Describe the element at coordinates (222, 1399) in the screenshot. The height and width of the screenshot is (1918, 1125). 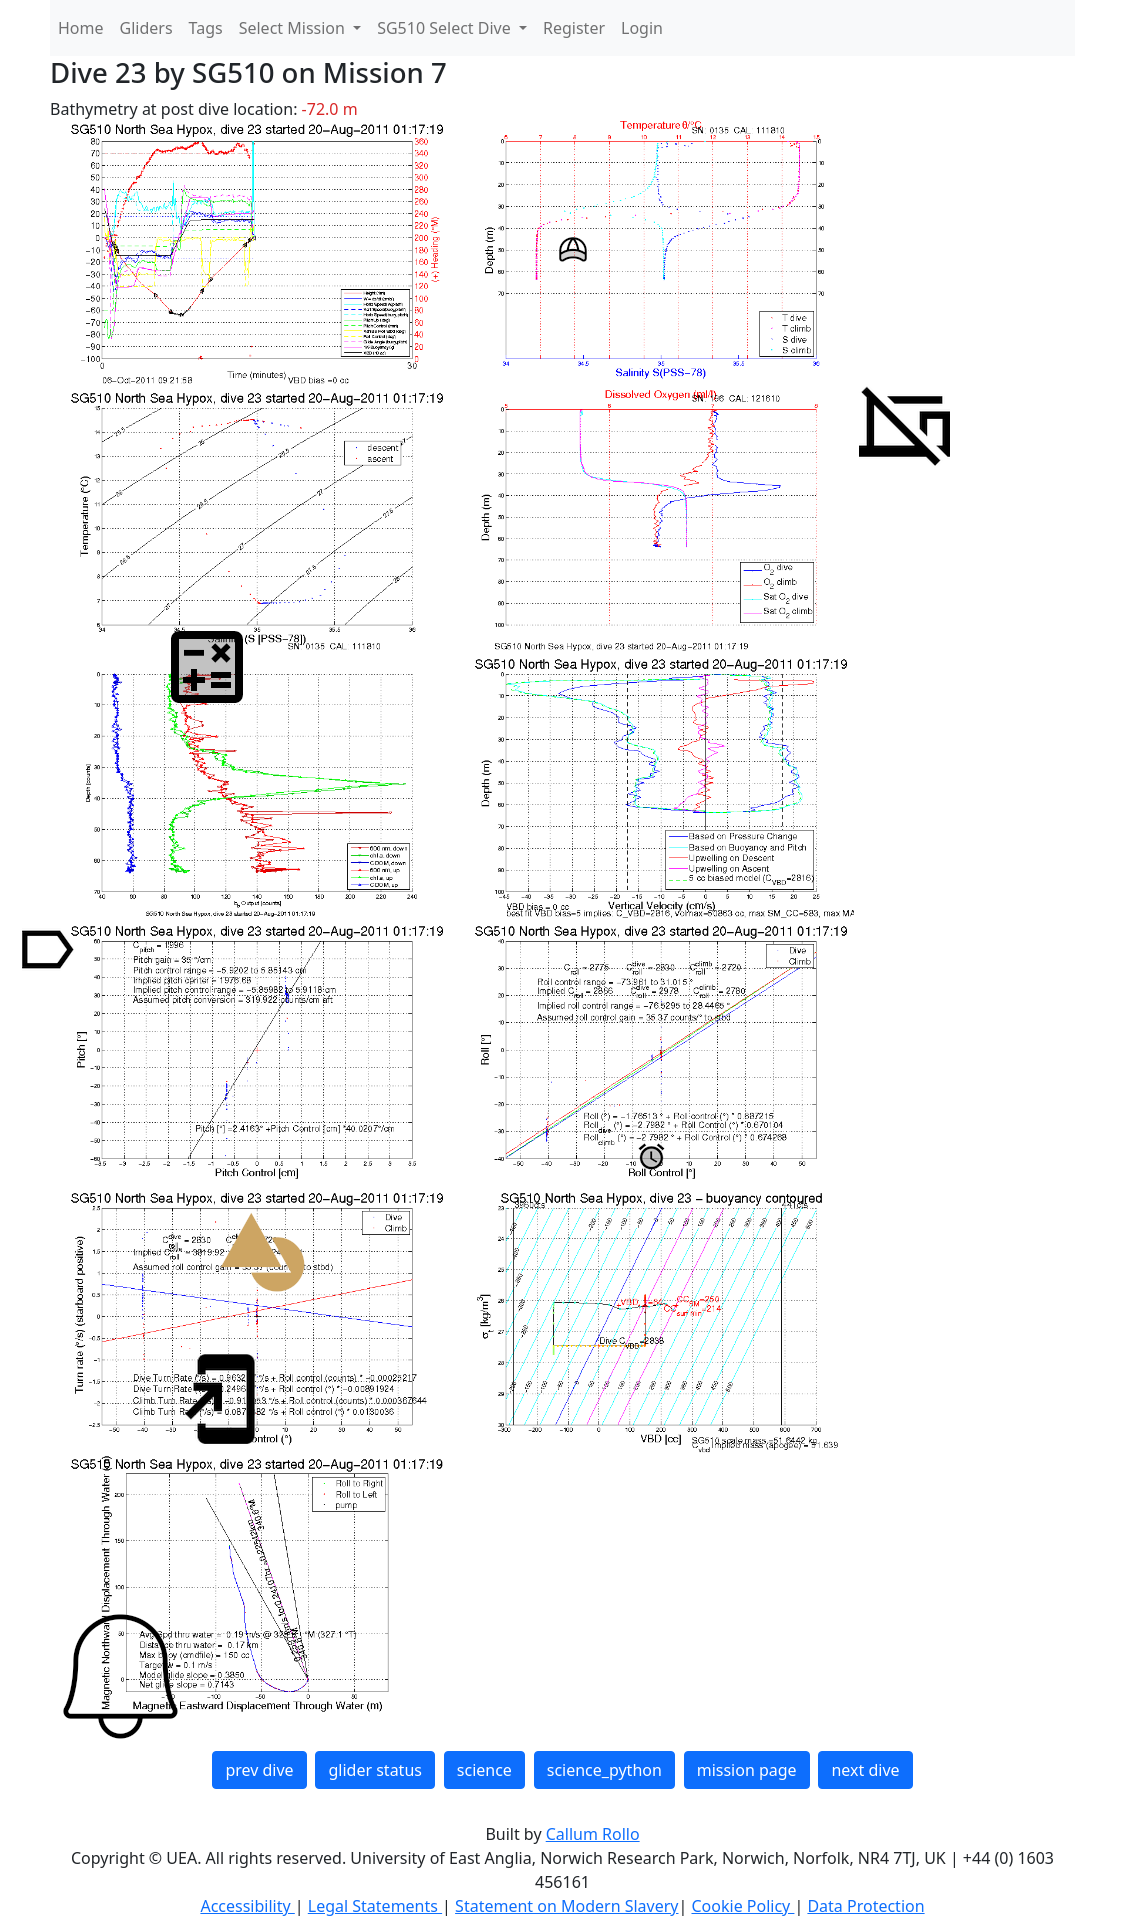
I see `add this page or app to your home screen` at that location.